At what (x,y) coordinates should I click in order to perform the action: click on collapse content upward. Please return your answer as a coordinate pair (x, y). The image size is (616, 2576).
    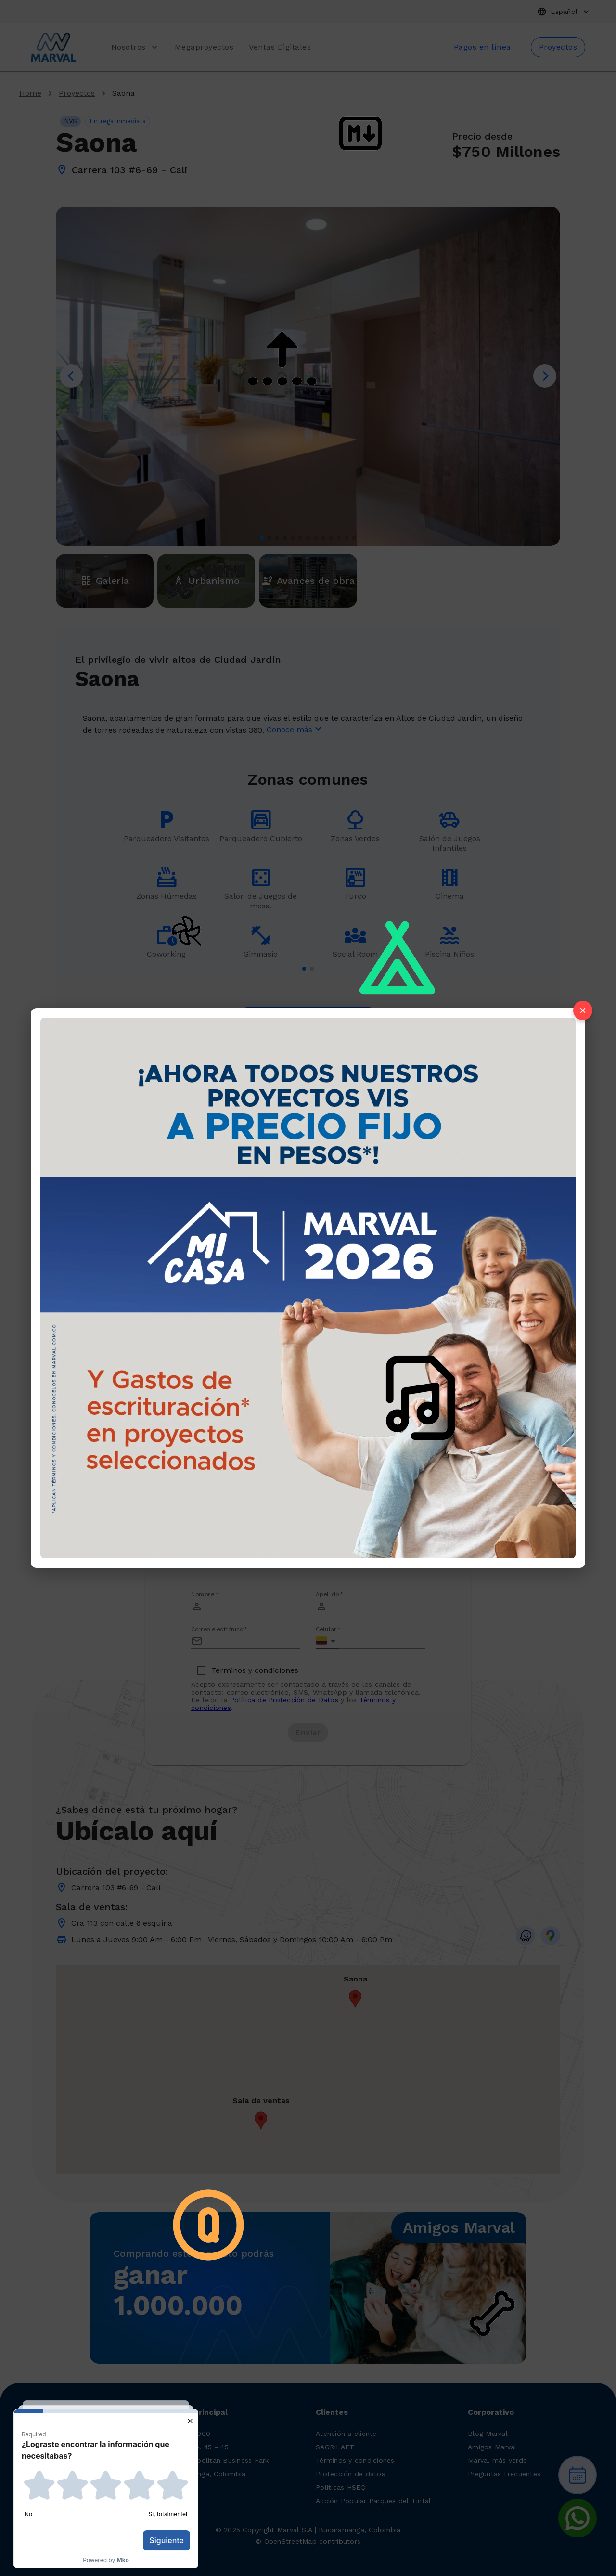
    Looking at the image, I should click on (282, 362).